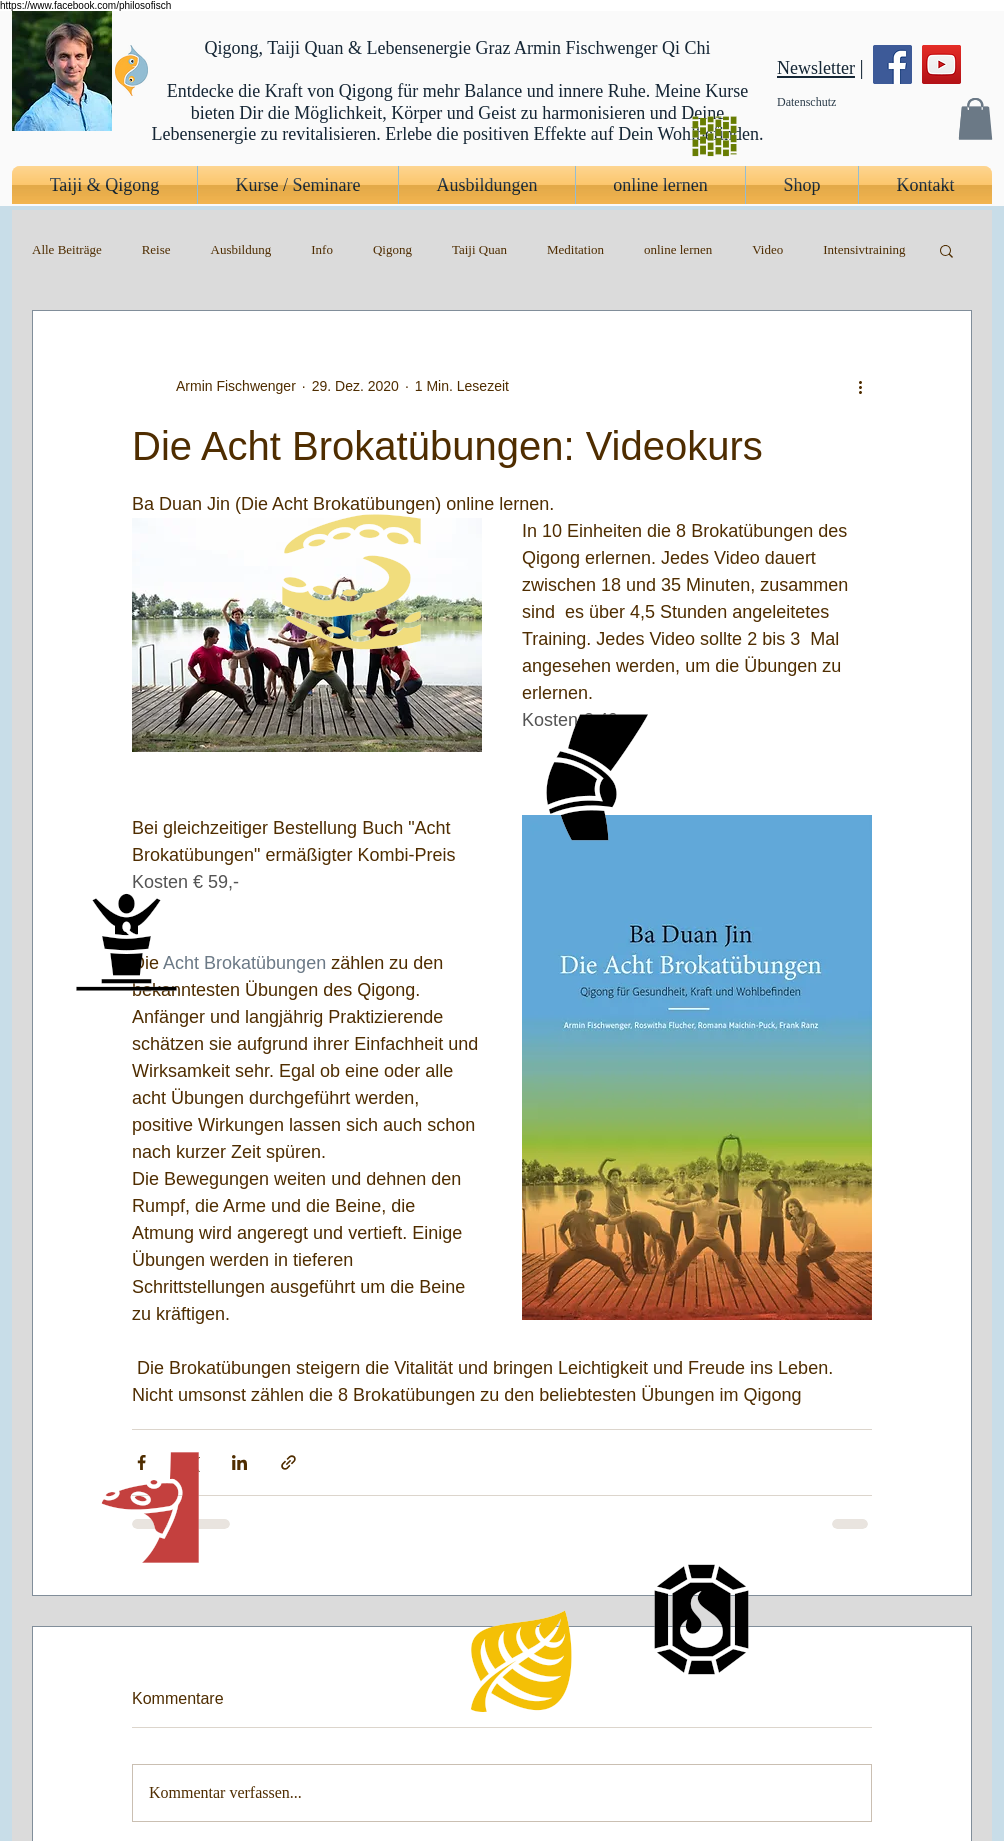 Image resolution: width=1004 pixels, height=1841 pixels. I want to click on represents a plant or nature category, so click(520, 1660).